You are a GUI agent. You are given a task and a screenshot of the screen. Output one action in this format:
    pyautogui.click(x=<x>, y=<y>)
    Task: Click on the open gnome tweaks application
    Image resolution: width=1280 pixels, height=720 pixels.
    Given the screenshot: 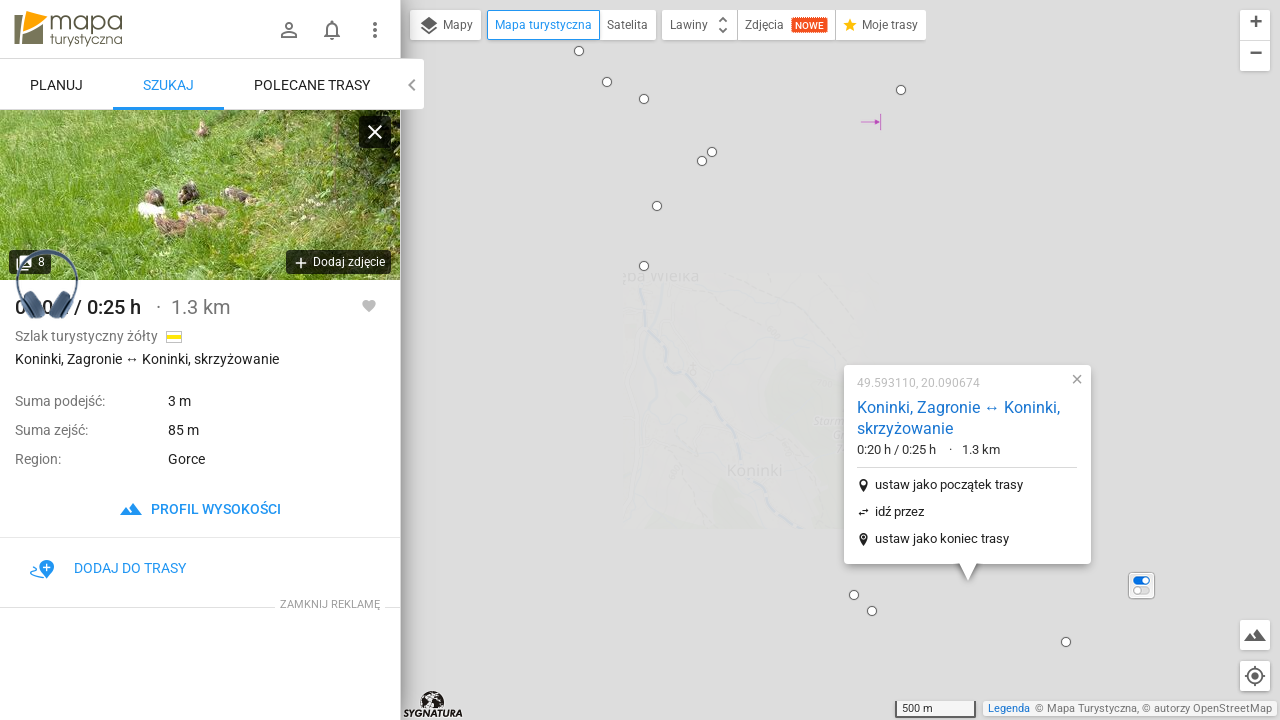 What is the action you would take?
    pyautogui.click(x=1141, y=585)
    